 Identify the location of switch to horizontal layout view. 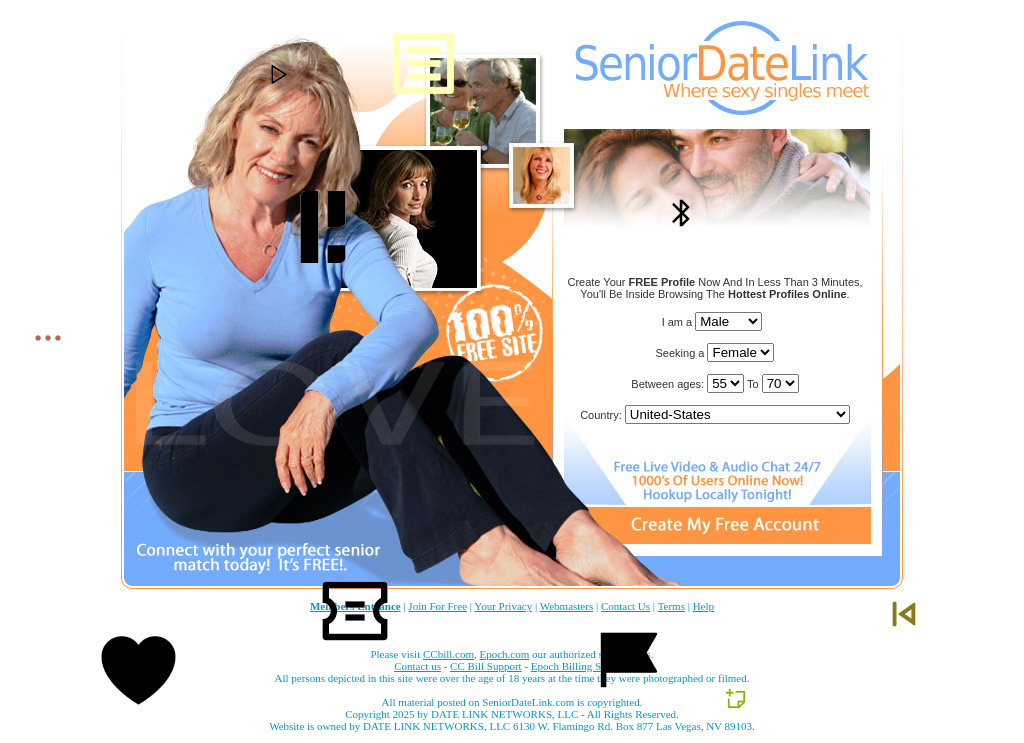
(423, 63).